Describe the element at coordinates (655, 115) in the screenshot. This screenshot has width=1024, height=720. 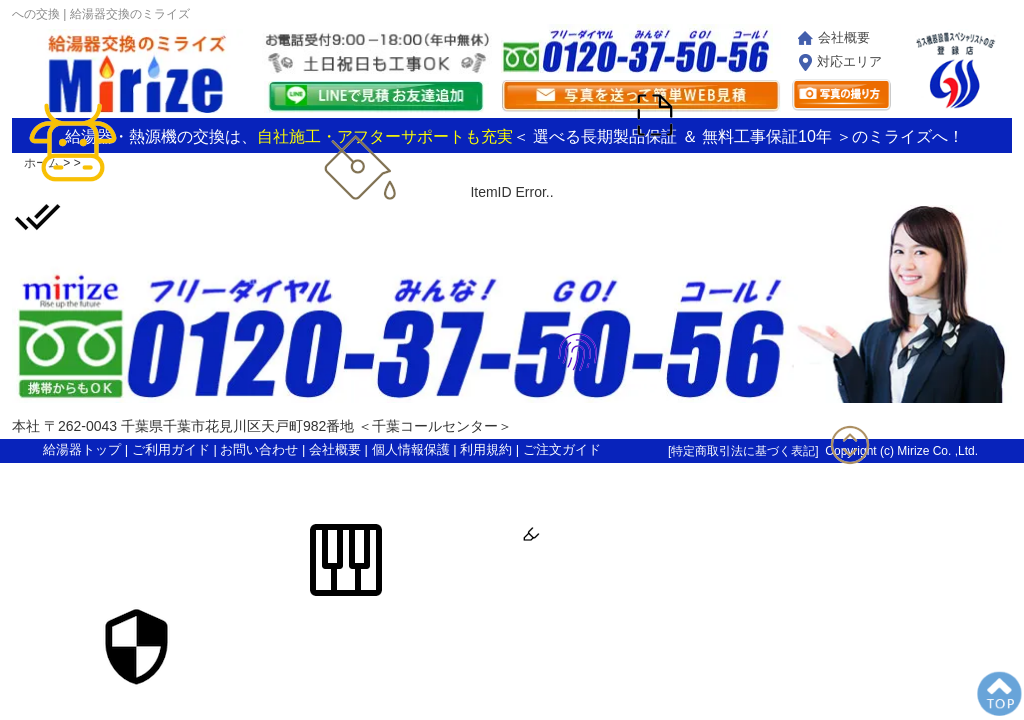
I see `a placeholder for a file not yet uploaded` at that location.